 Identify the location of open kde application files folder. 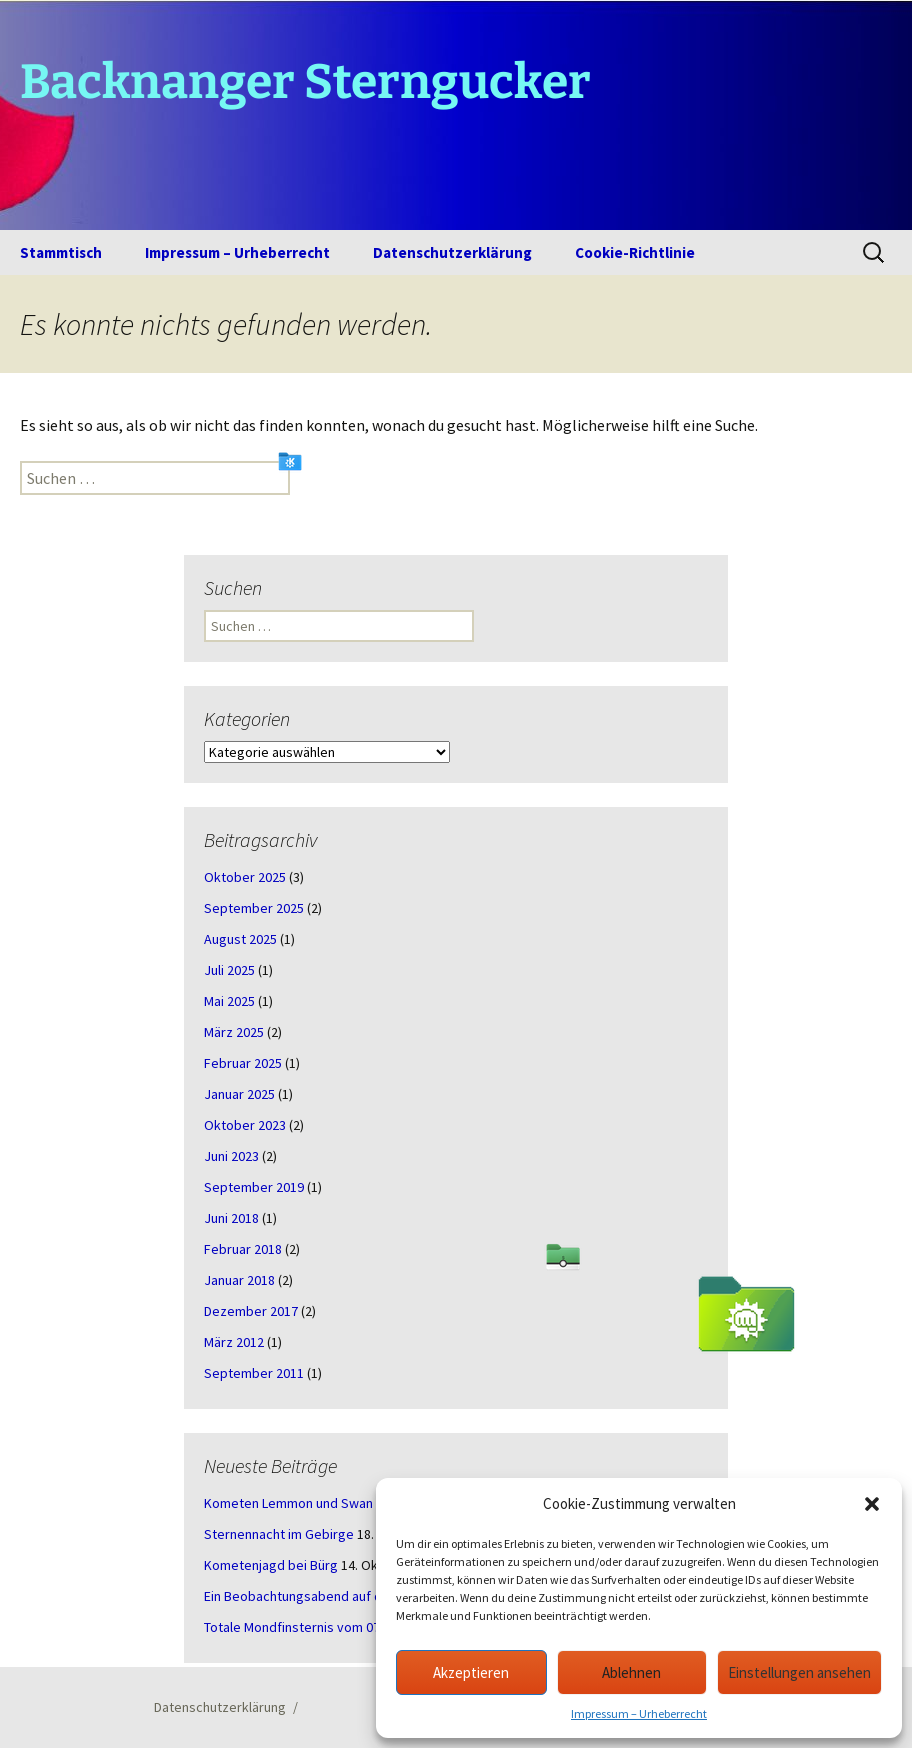
(290, 462).